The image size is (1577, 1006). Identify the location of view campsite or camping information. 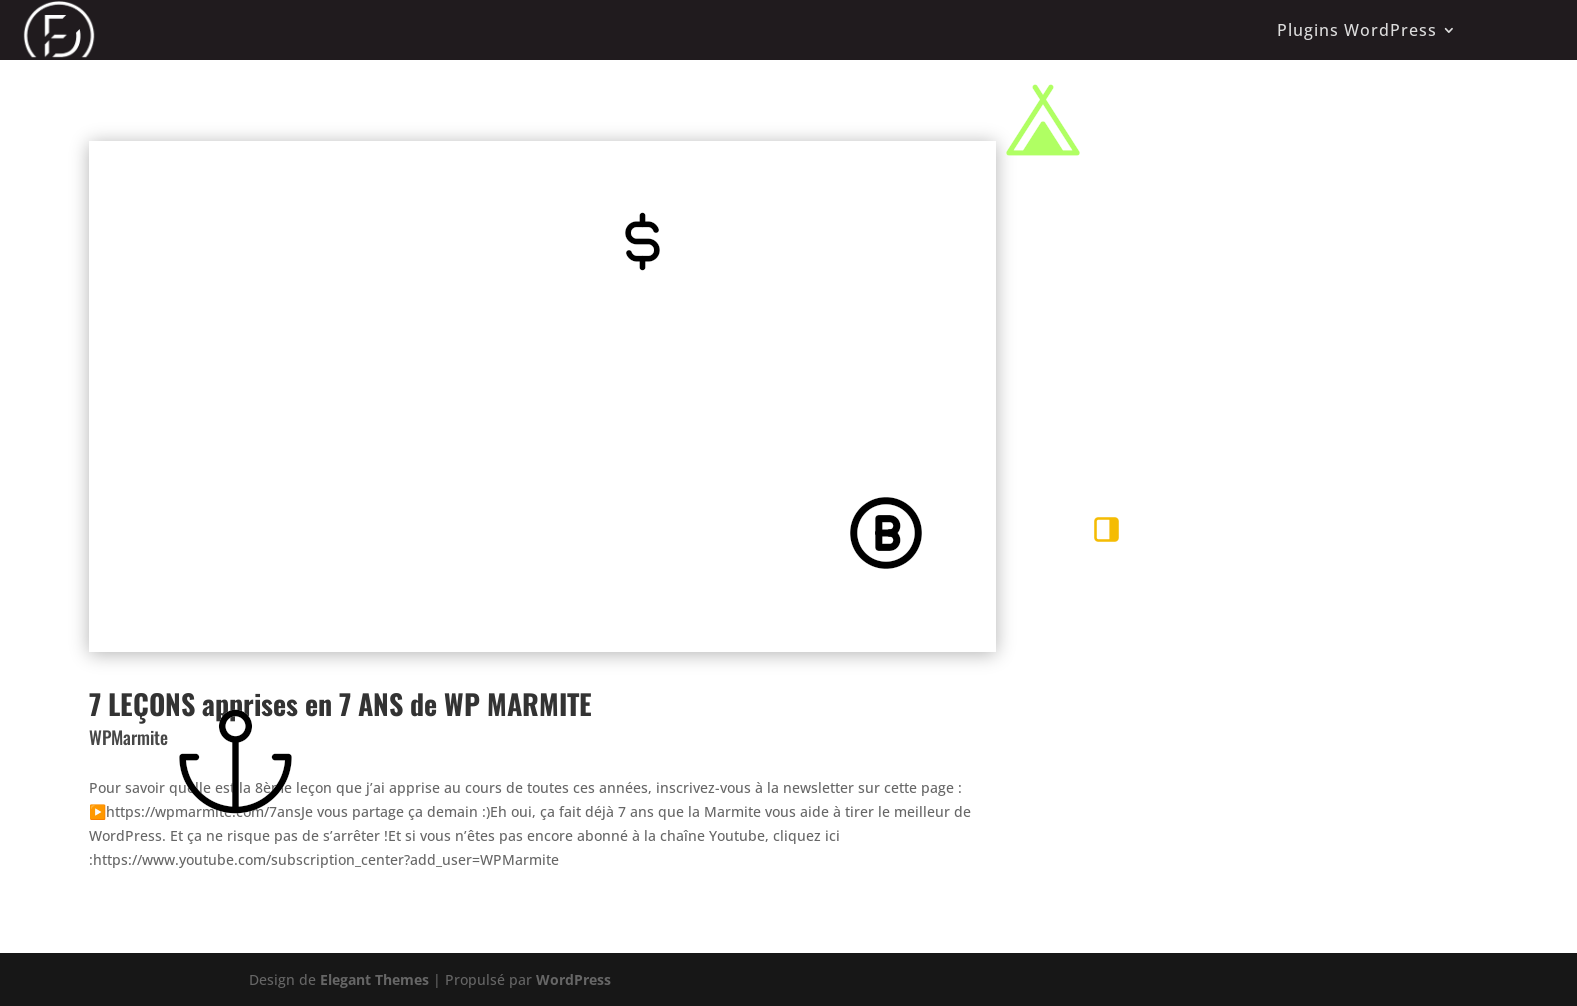
(1043, 124).